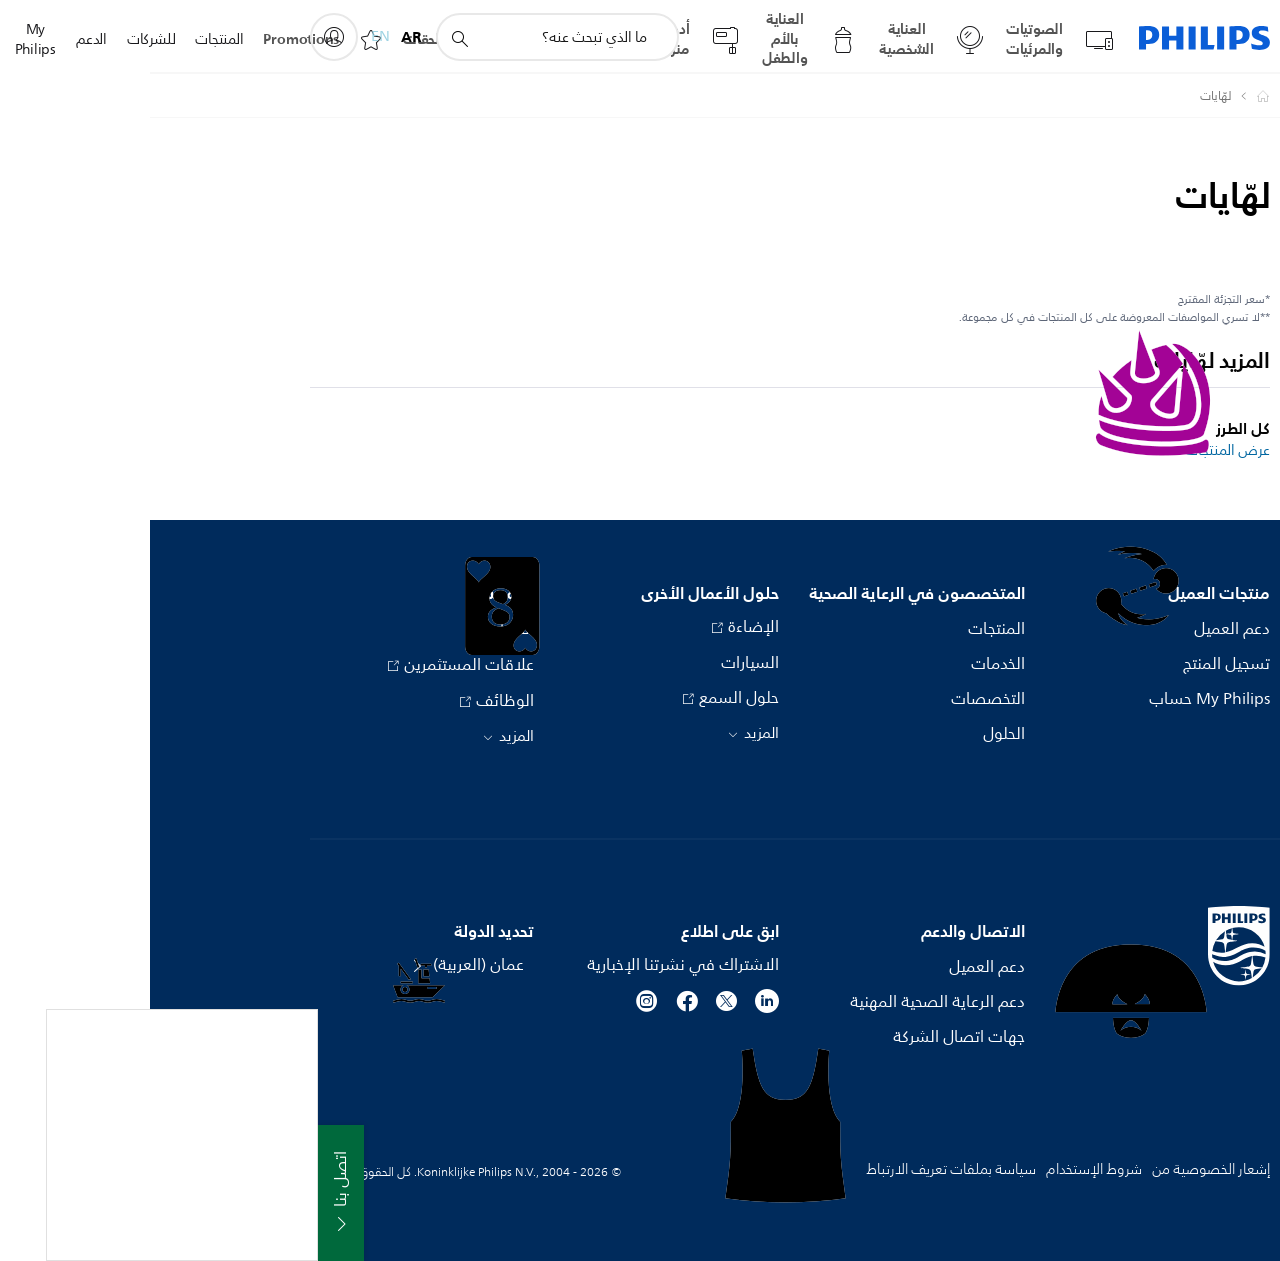  What do you see at coordinates (785, 1125) in the screenshot?
I see `browse sleeveless tops in clothing store` at bounding box center [785, 1125].